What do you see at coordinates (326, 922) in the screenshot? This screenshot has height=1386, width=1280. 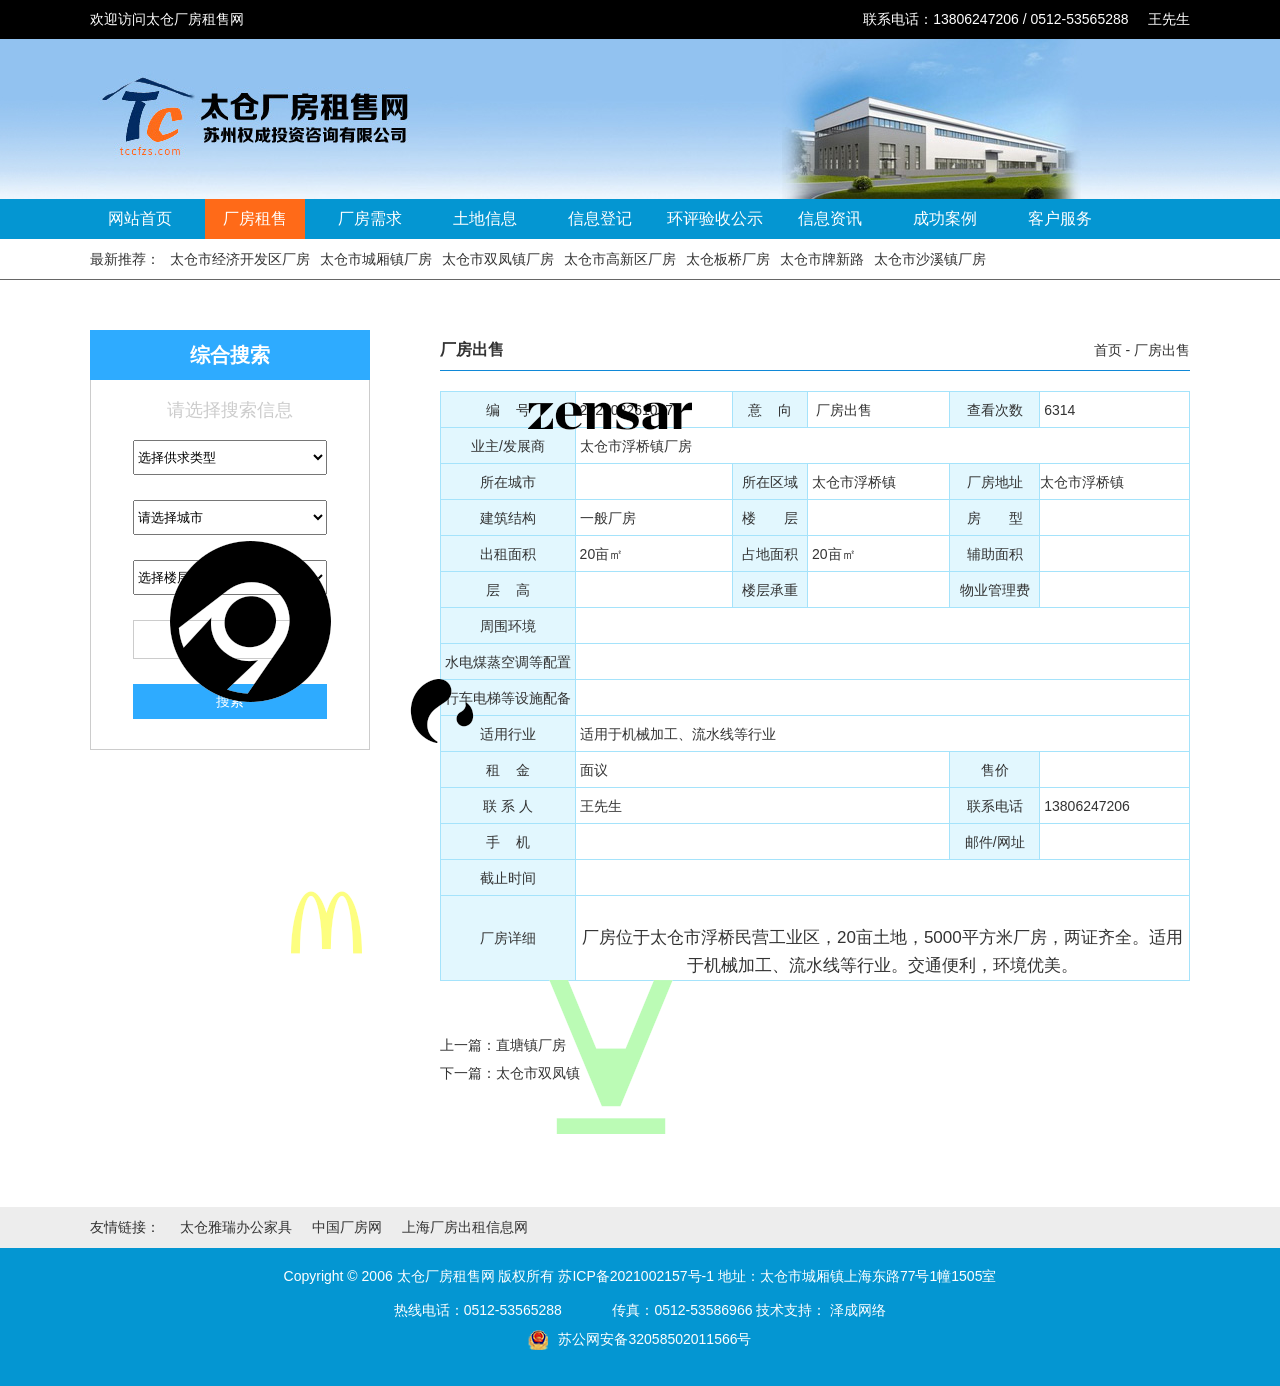 I see `open the McDonald's app` at bounding box center [326, 922].